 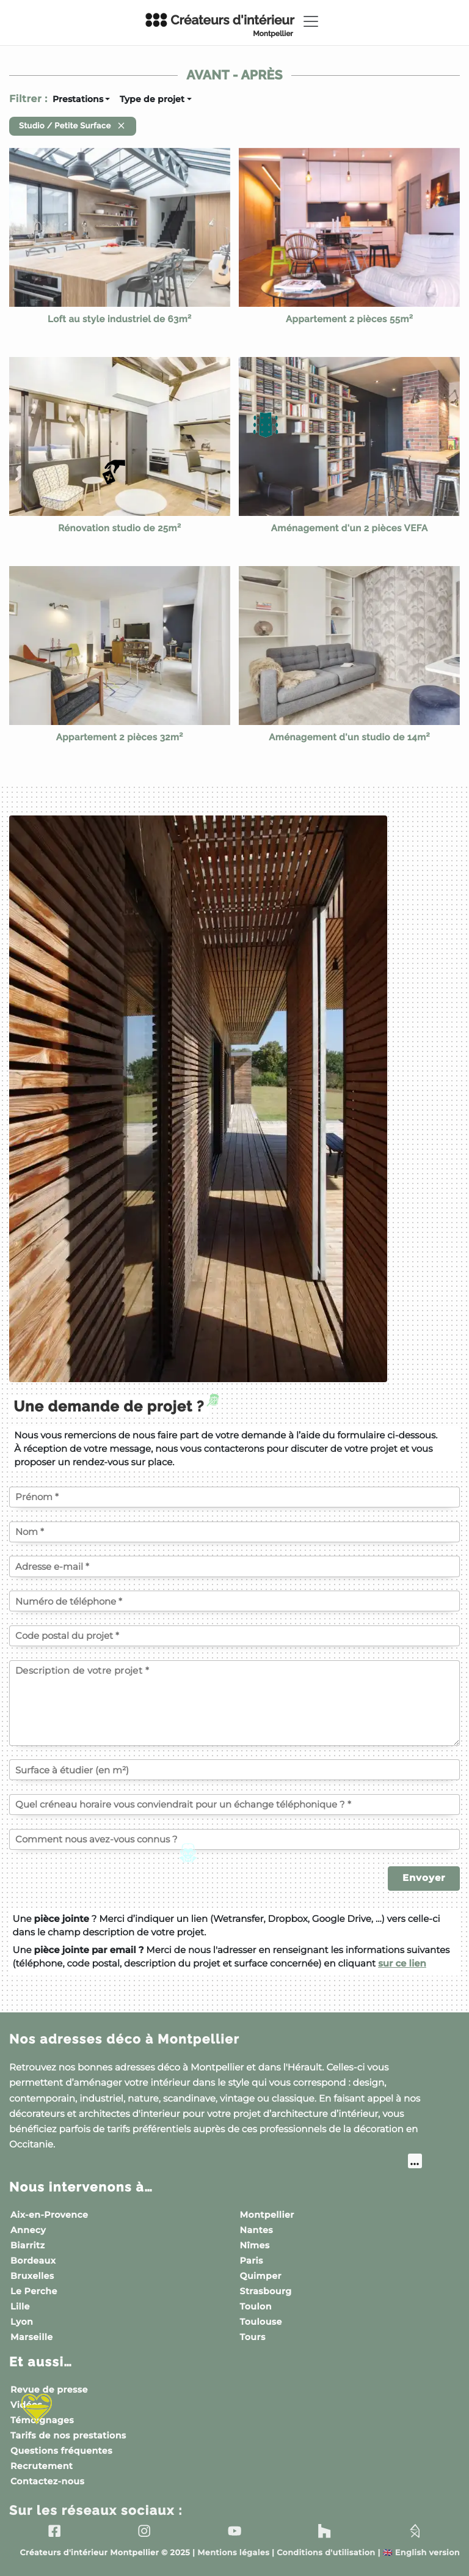 I want to click on select vampire character class, so click(x=188, y=1853).